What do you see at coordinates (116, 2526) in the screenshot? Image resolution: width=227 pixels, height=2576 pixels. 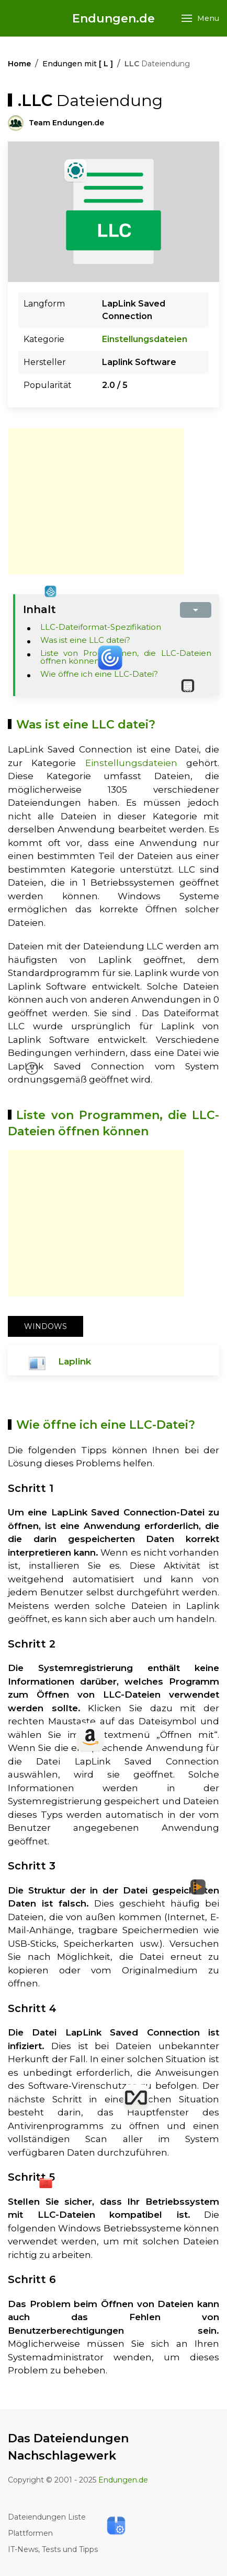 I see `manage software sources and repositories` at bounding box center [116, 2526].